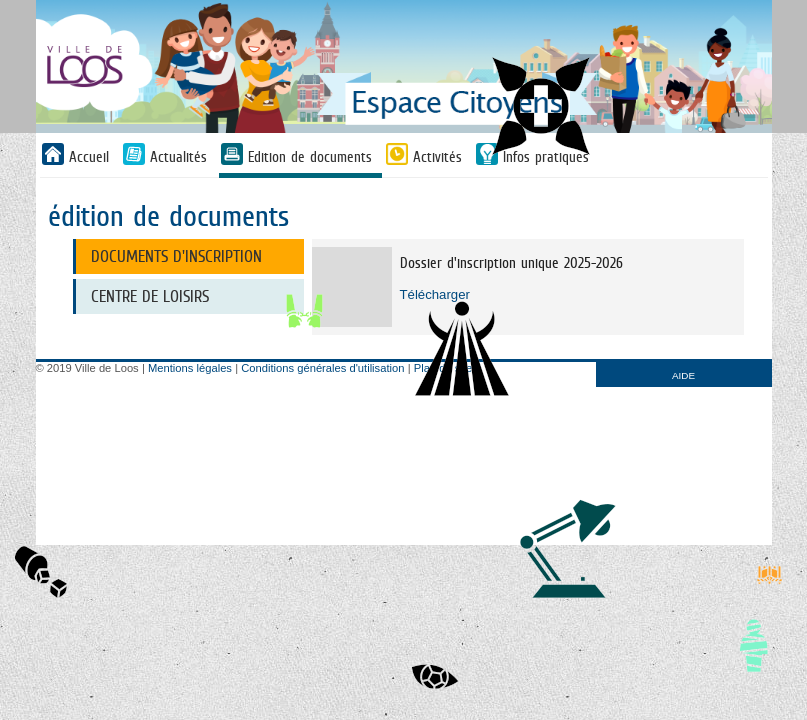 This screenshot has height=720, width=807. I want to click on indicates injured or wounded status, so click(754, 645).